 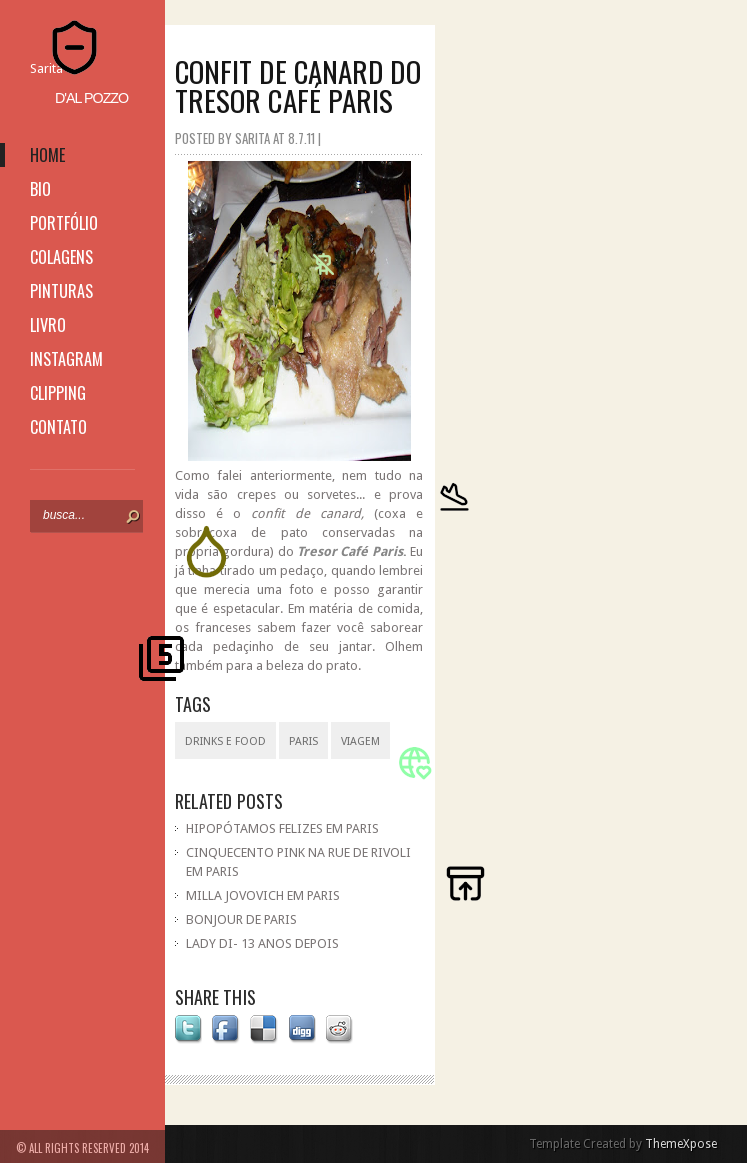 I want to click on restore item from archive, so click(x=465, y=883).